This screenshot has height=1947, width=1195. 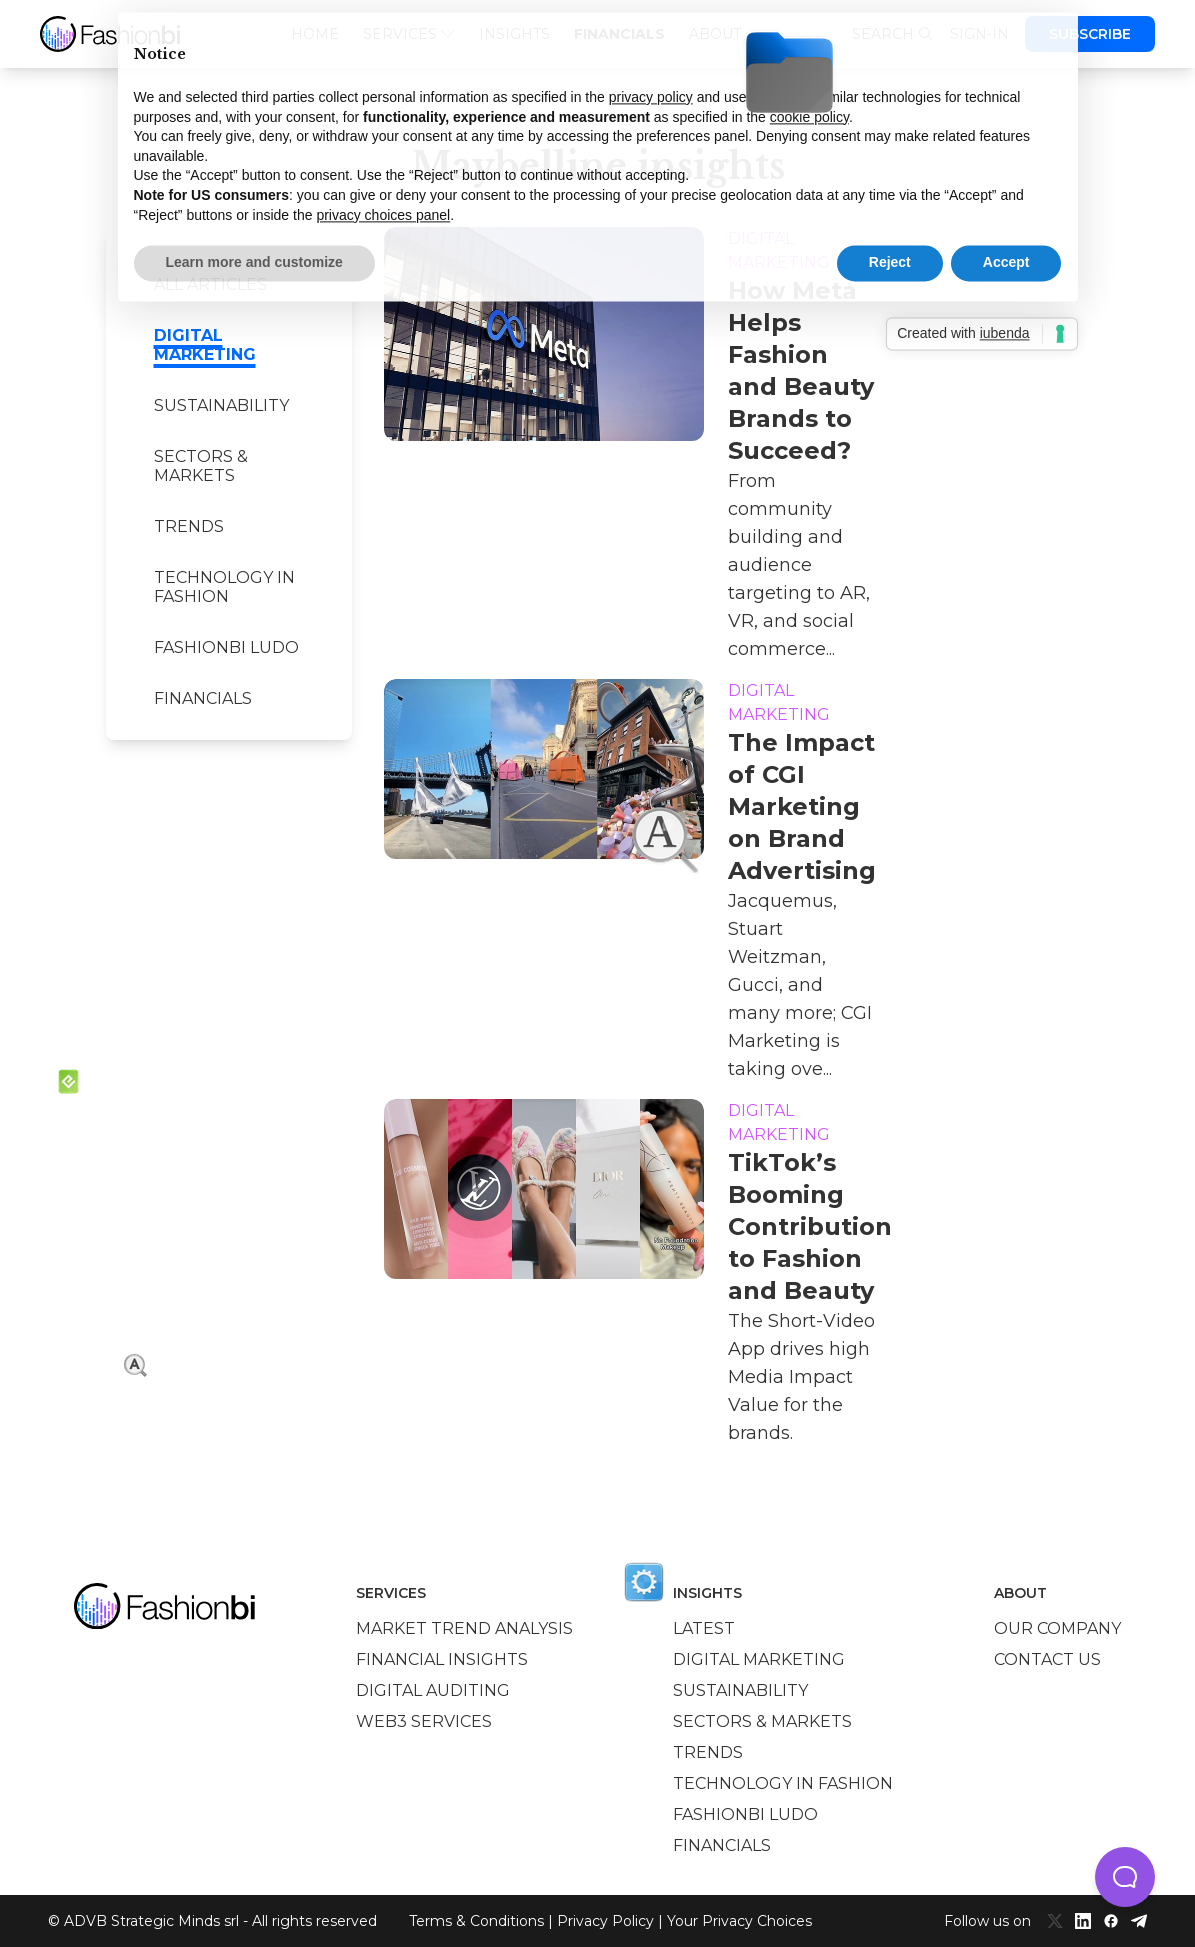 What do you see at coordinates (68, 1081) in the screenshot?
I see `an epub ebook file` at bounding box center [68, 1081].